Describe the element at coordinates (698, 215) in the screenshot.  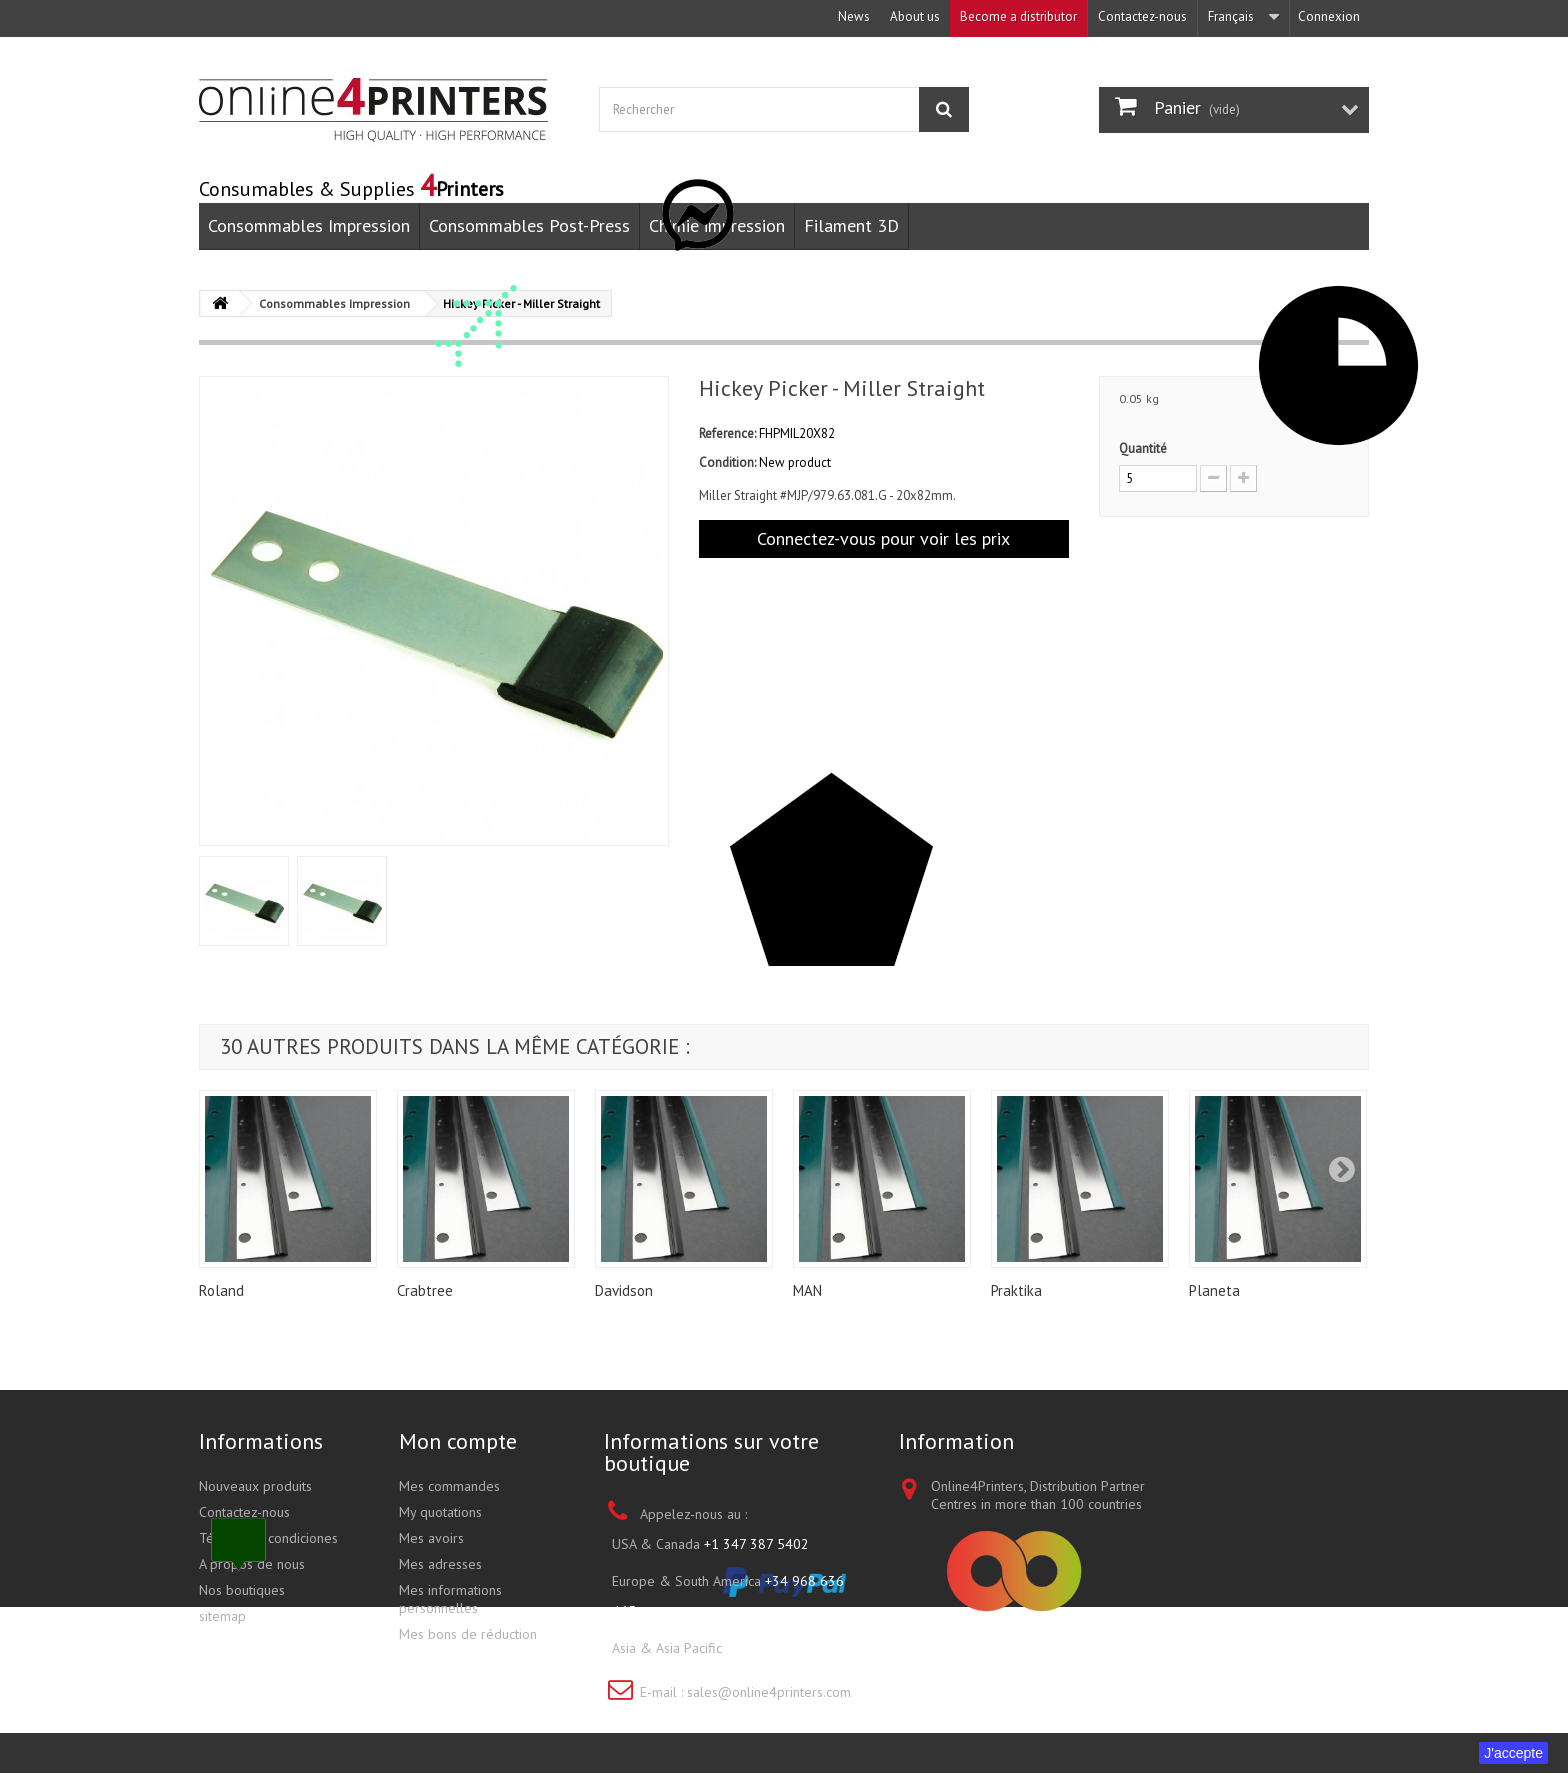
I see `open Facebook Messenger` at that location.